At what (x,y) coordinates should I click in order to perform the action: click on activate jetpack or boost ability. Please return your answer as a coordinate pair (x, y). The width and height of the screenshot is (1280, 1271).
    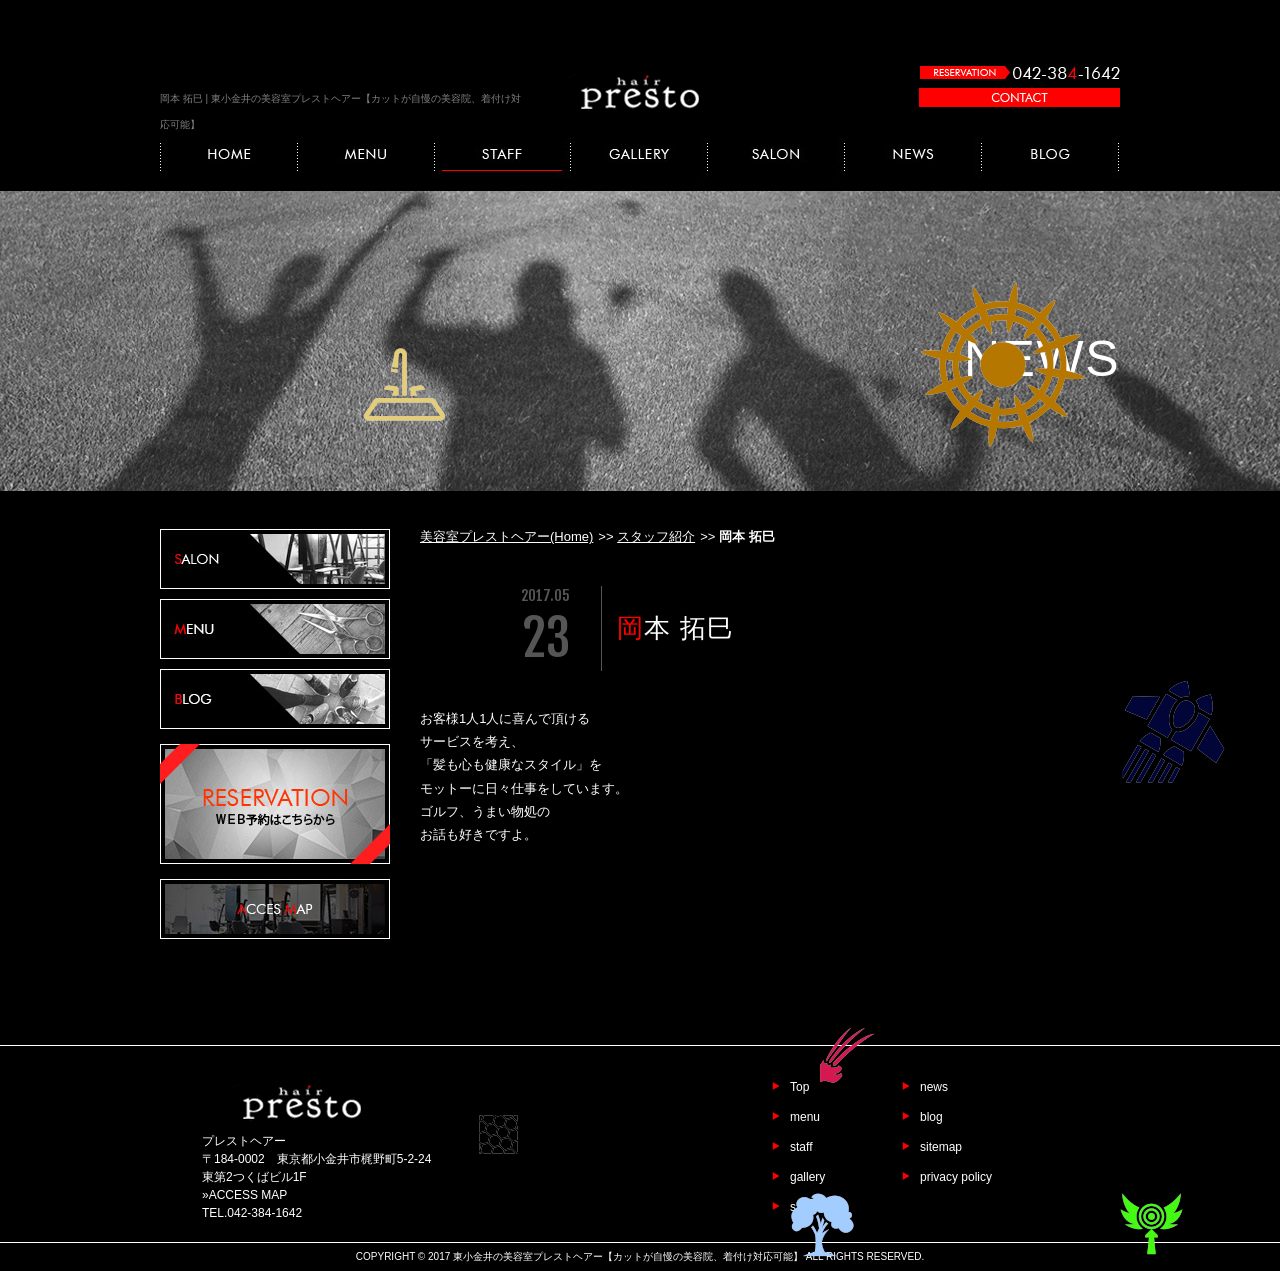
    Looking at the image, I should click on (1174, 731).